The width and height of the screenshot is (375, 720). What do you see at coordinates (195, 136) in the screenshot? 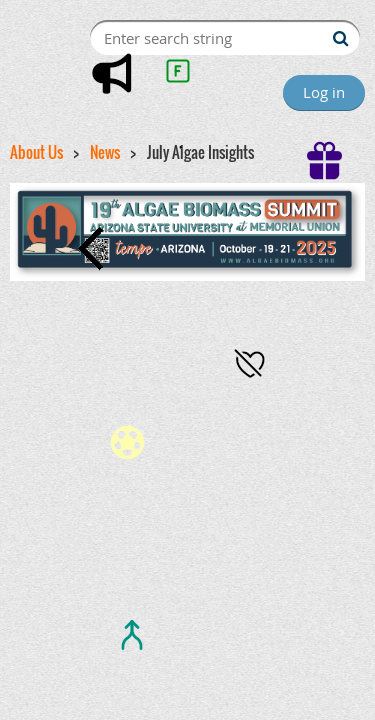
I see `no signal or connection unavailable` at bounding box center [195, 136].